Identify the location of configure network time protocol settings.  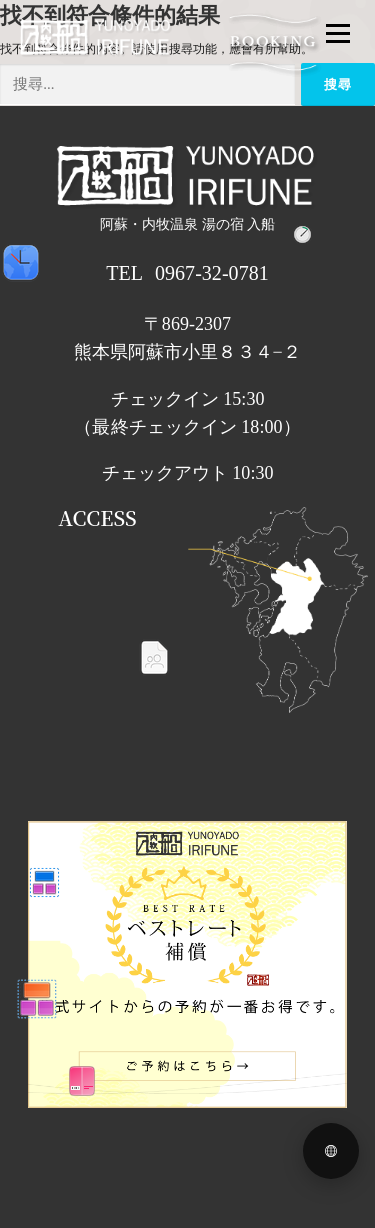
(21, 263).